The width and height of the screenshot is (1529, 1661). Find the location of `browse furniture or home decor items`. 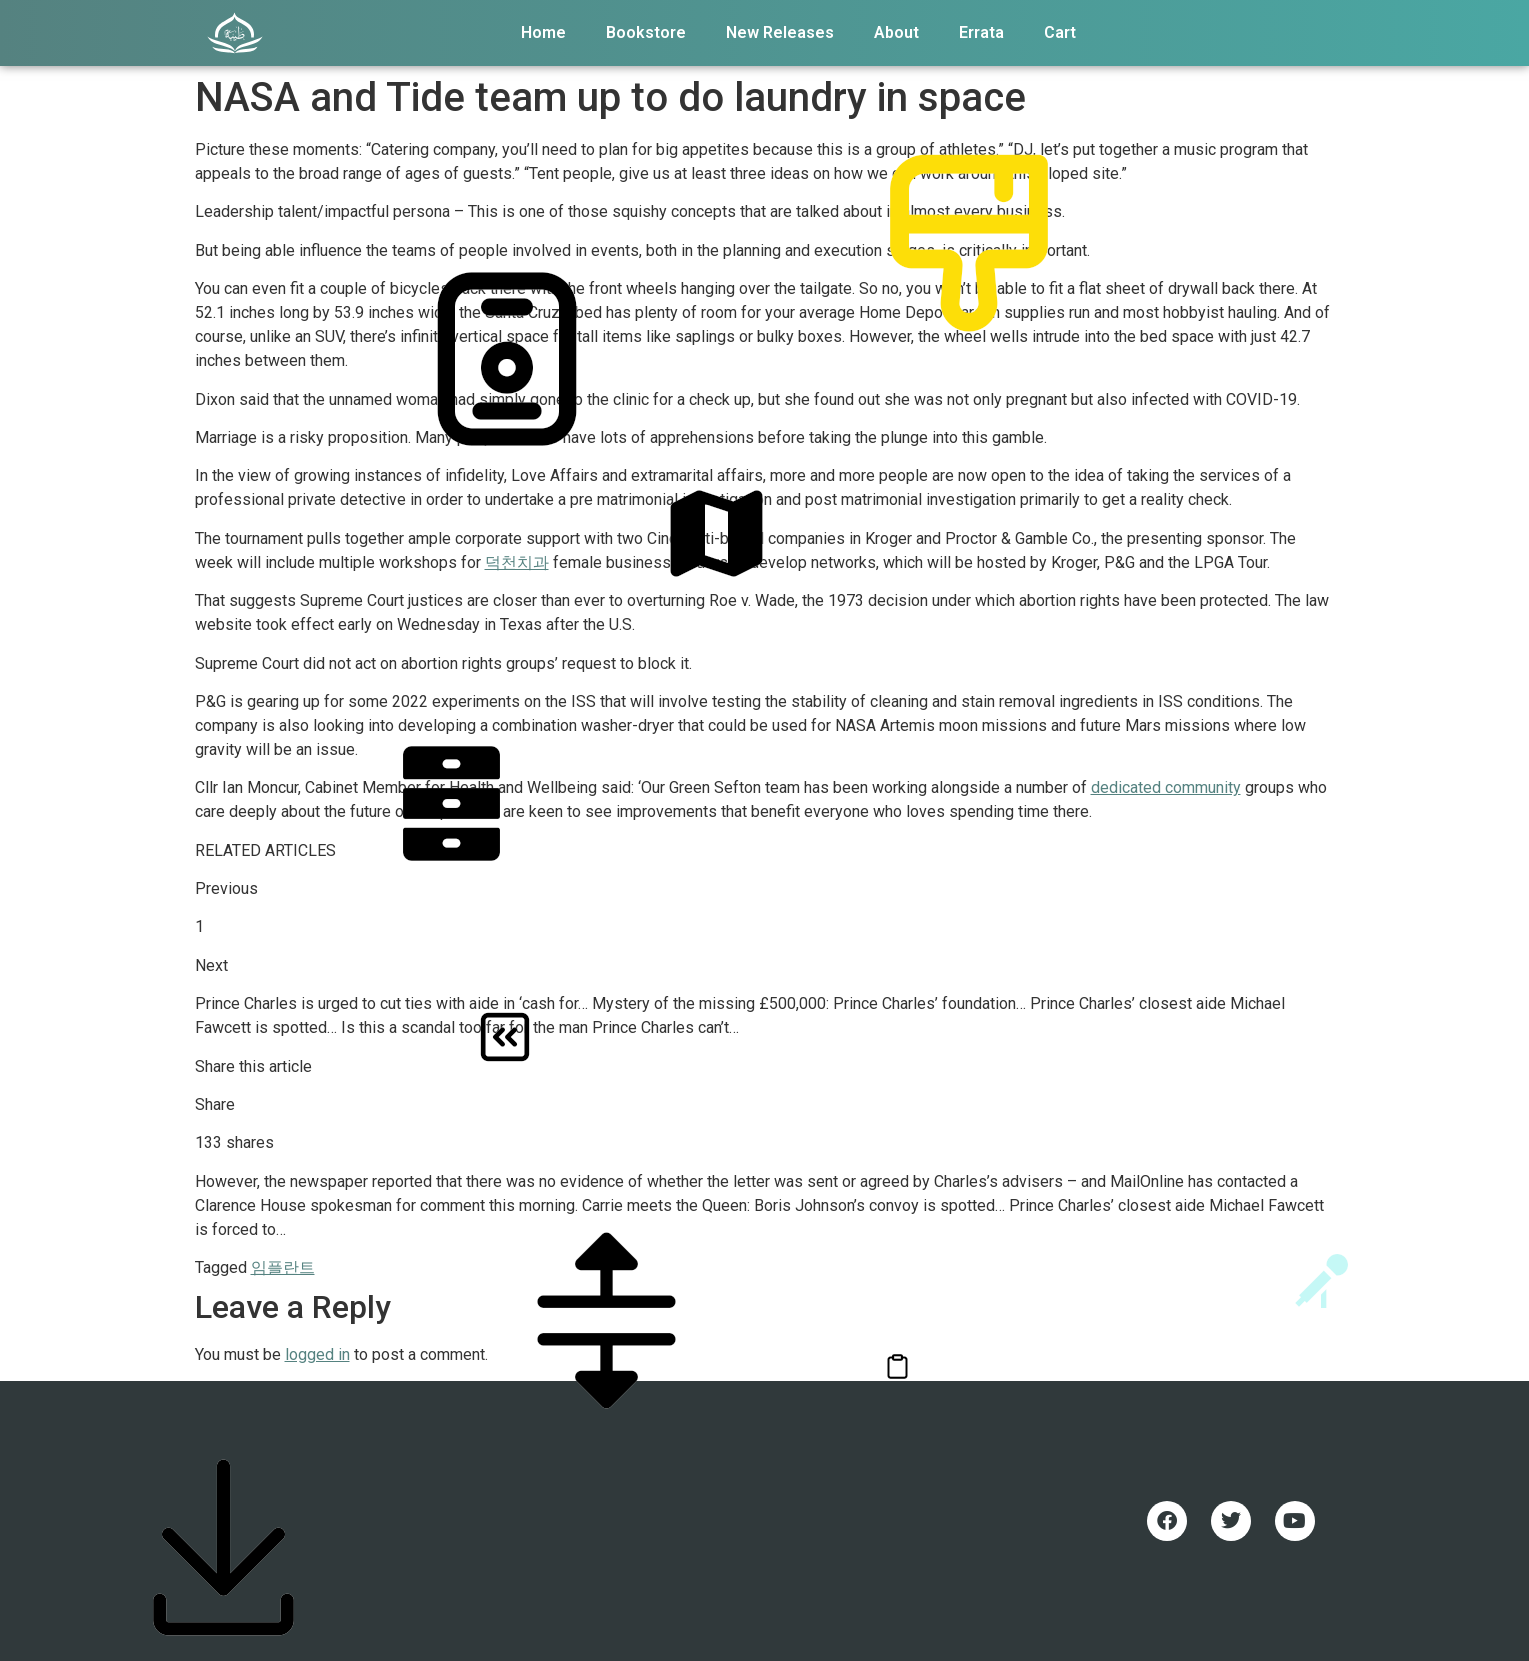

browse furniture or home decor items is located at coordinates (451, 803).